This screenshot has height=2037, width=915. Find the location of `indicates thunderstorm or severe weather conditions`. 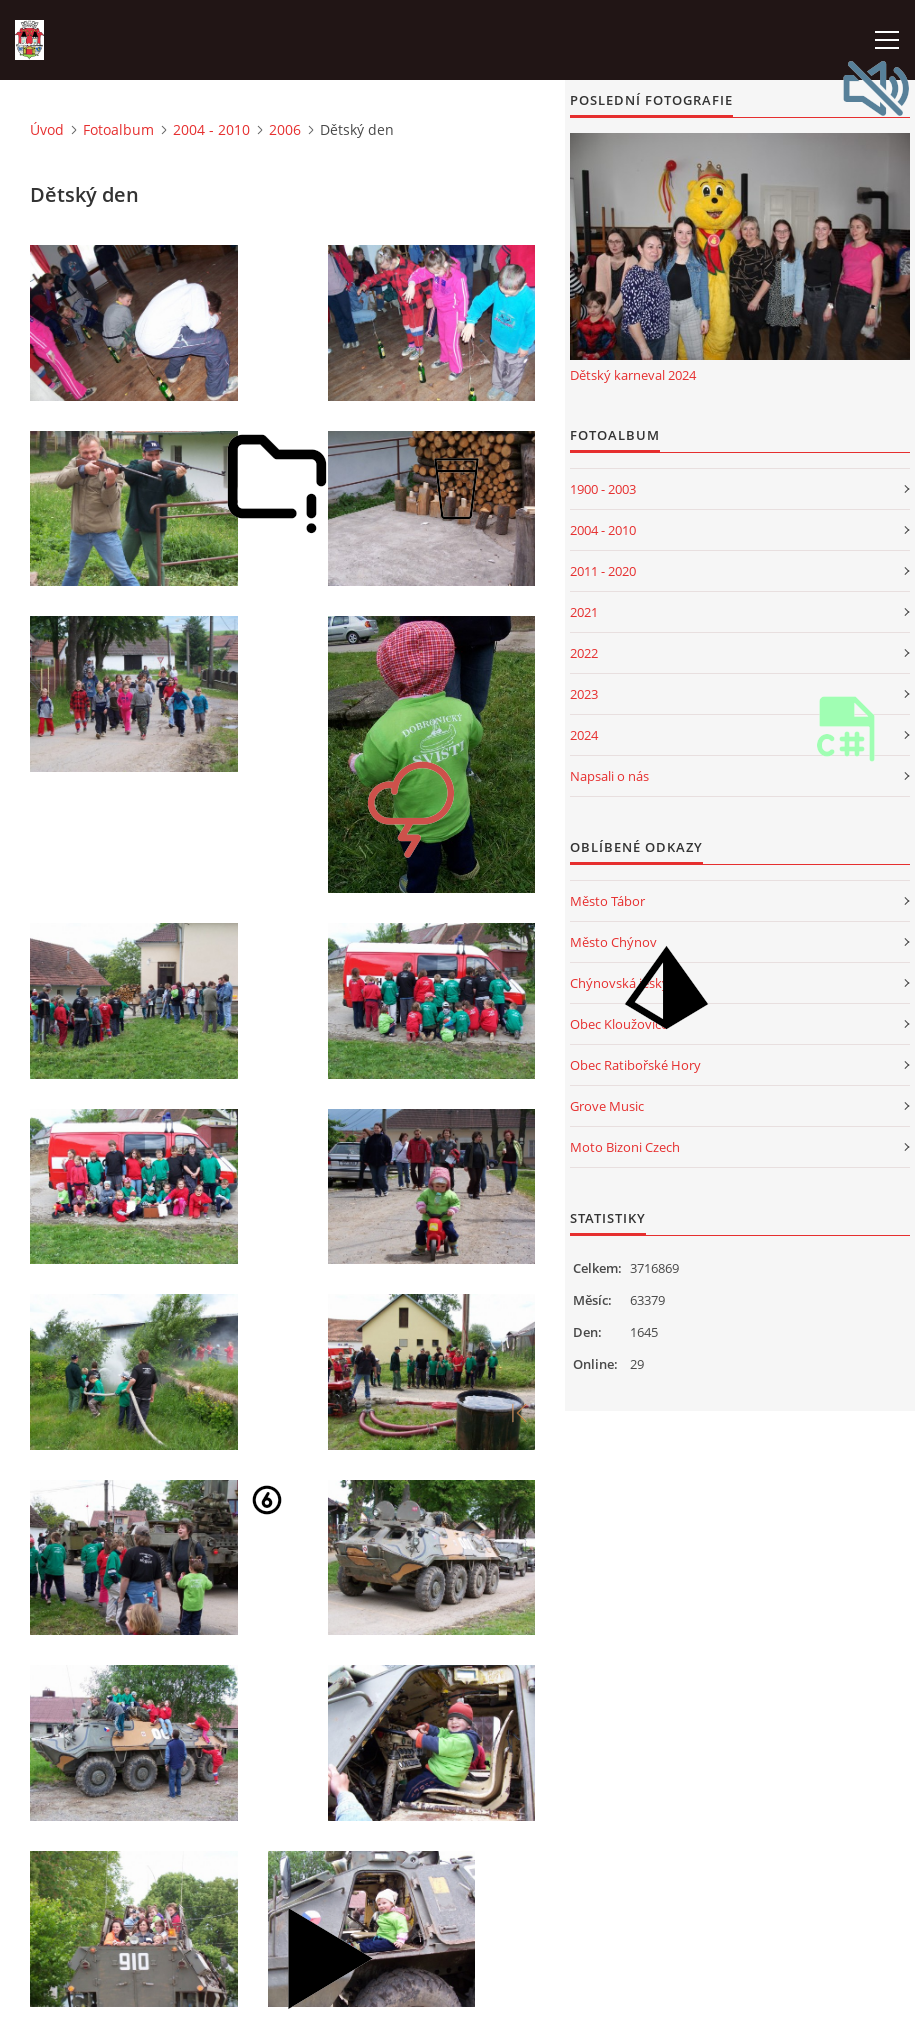

indicates thunderstorm or severe weather conditions is located at coordinates (411, 808).